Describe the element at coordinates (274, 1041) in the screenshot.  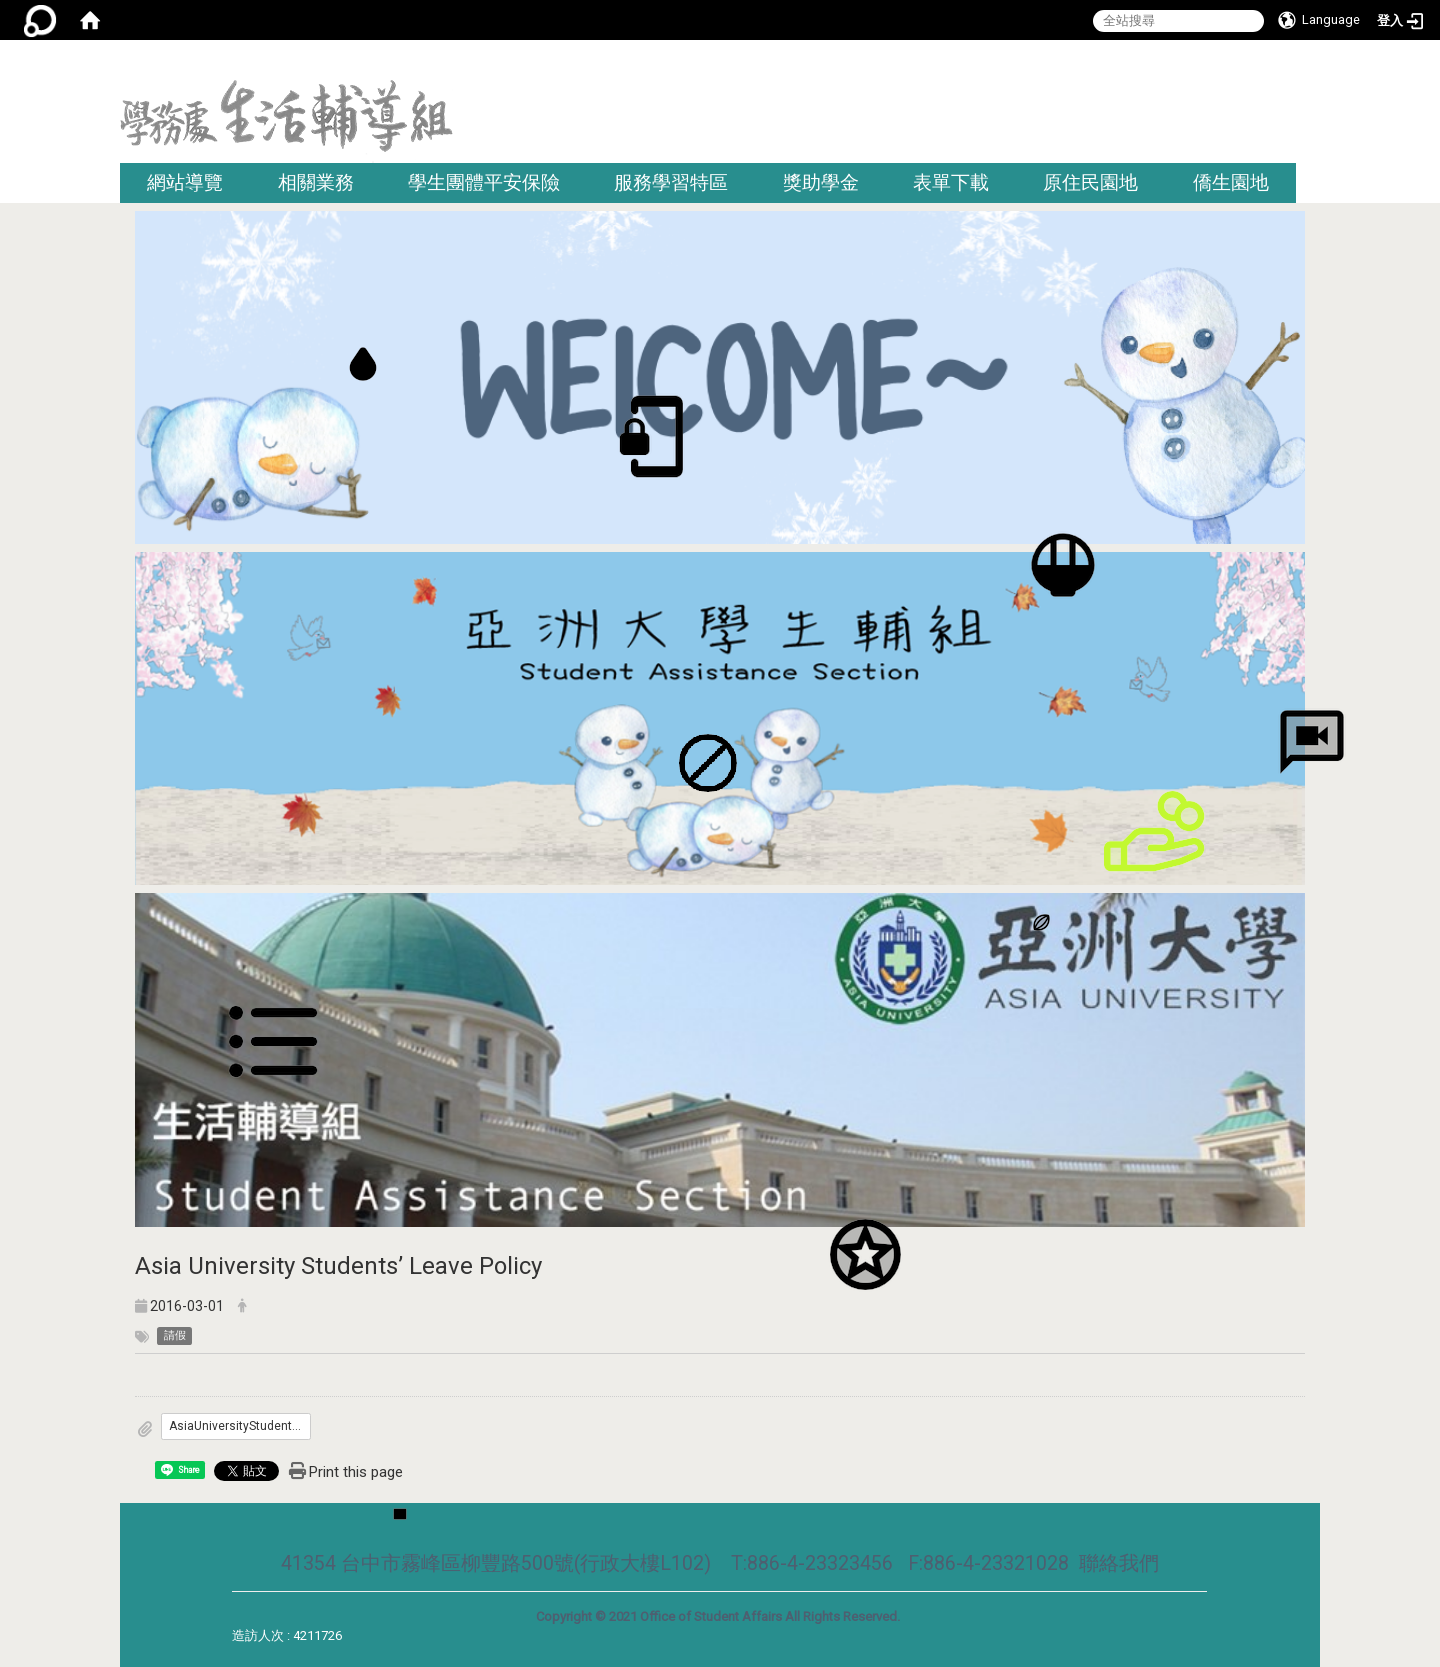
I see `view items as a bulleted list` at that location.